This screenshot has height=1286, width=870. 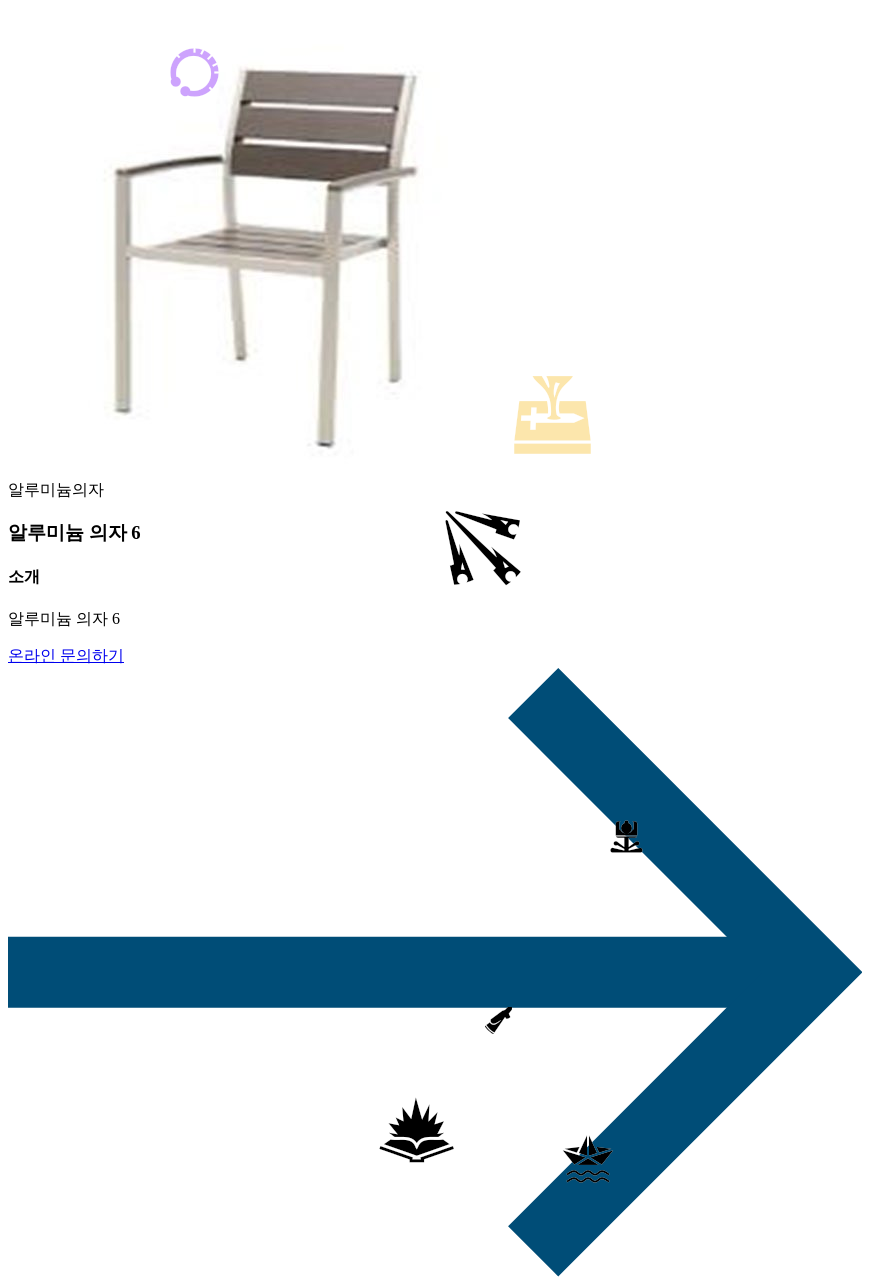 What do you see at coordinates (588, 1159) in the screenshot?
I see `send a message or note` at bounding box center [588, 1159].